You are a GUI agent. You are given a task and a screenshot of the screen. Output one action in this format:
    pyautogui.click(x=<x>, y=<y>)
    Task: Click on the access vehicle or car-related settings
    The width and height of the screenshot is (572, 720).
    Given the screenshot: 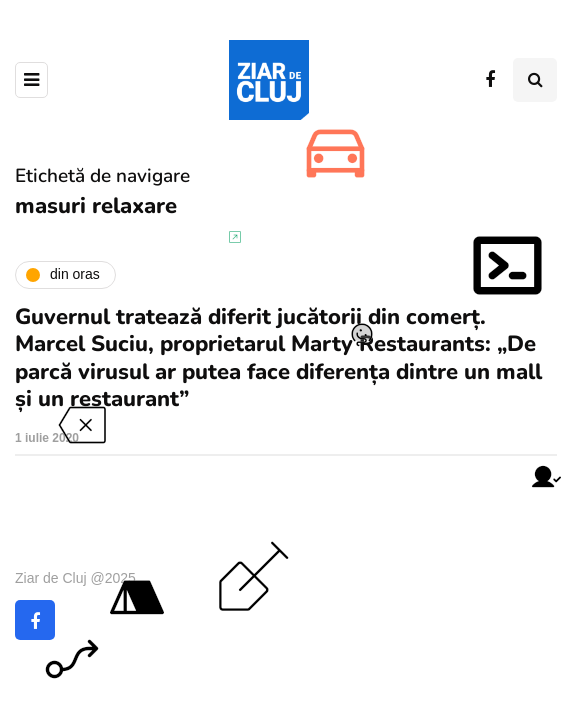 What is the action you would take?
    pyautogui.click(x=335, y=153)
    